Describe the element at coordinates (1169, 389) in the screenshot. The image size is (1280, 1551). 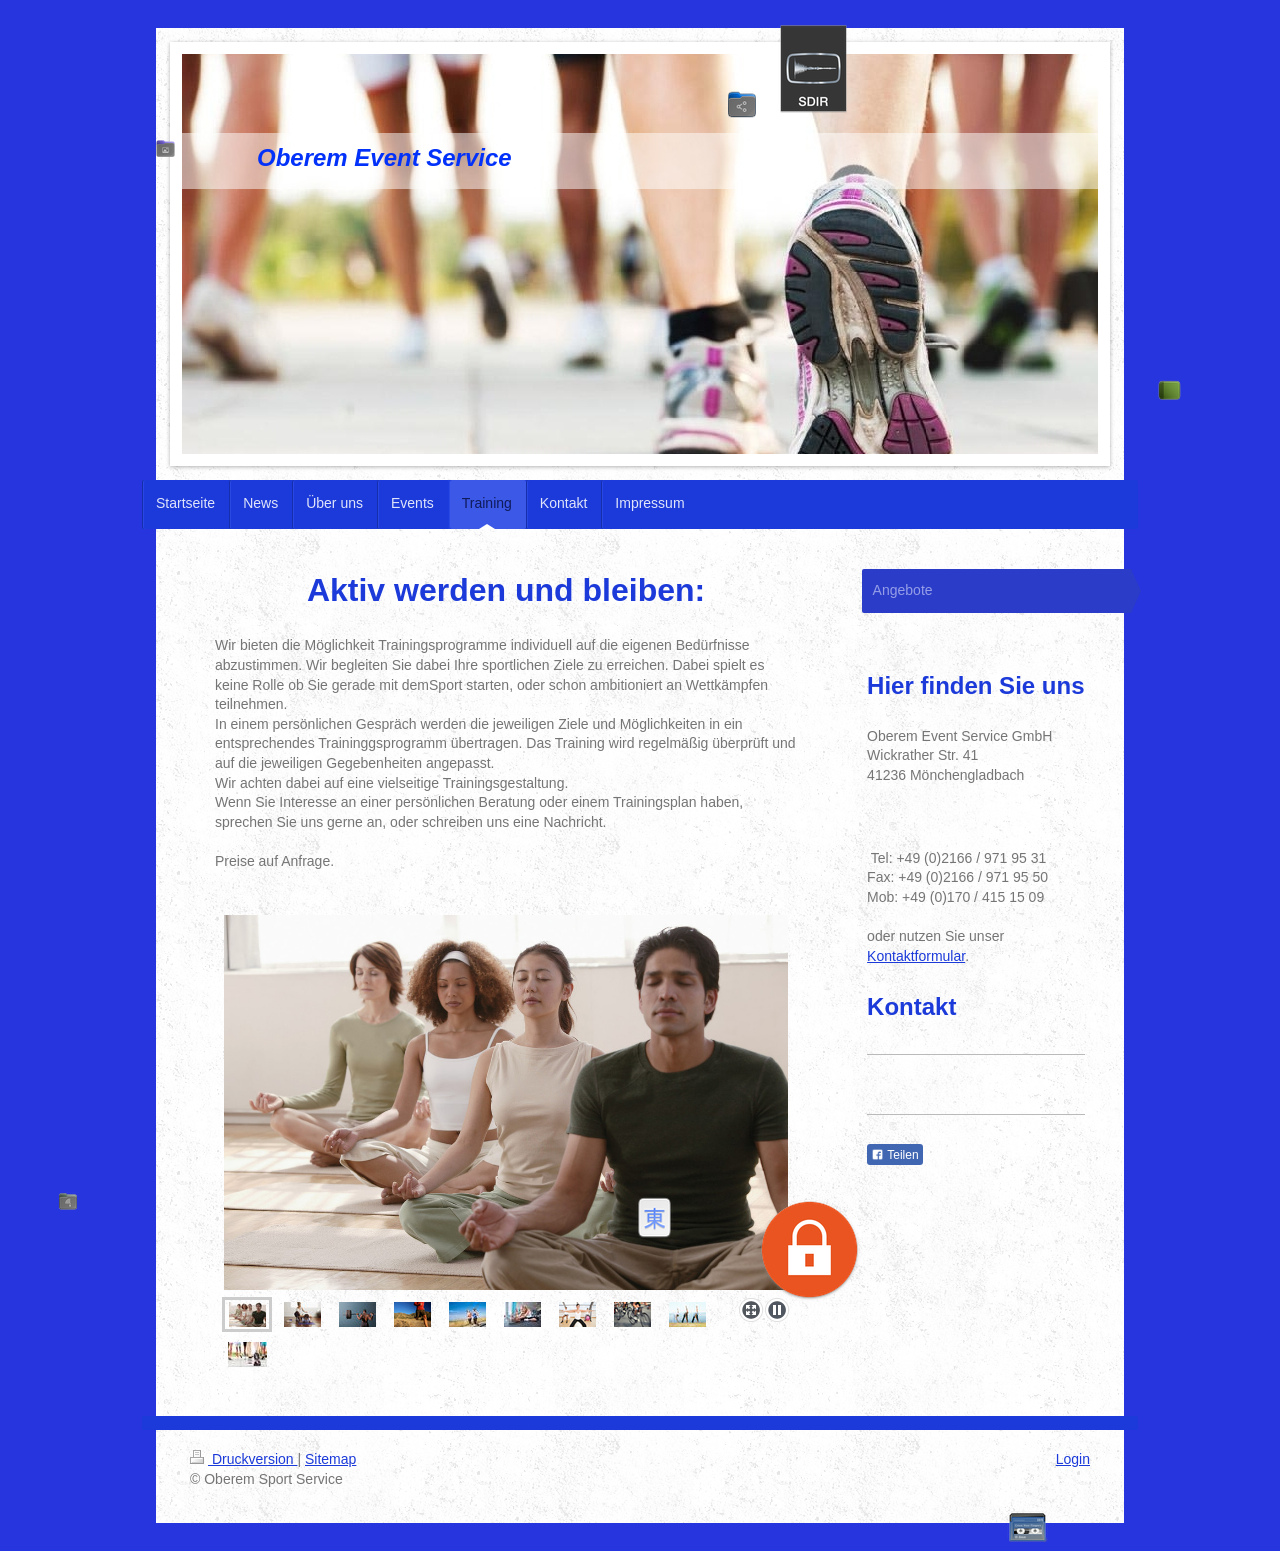
I see `access the desktop folder` at that location.